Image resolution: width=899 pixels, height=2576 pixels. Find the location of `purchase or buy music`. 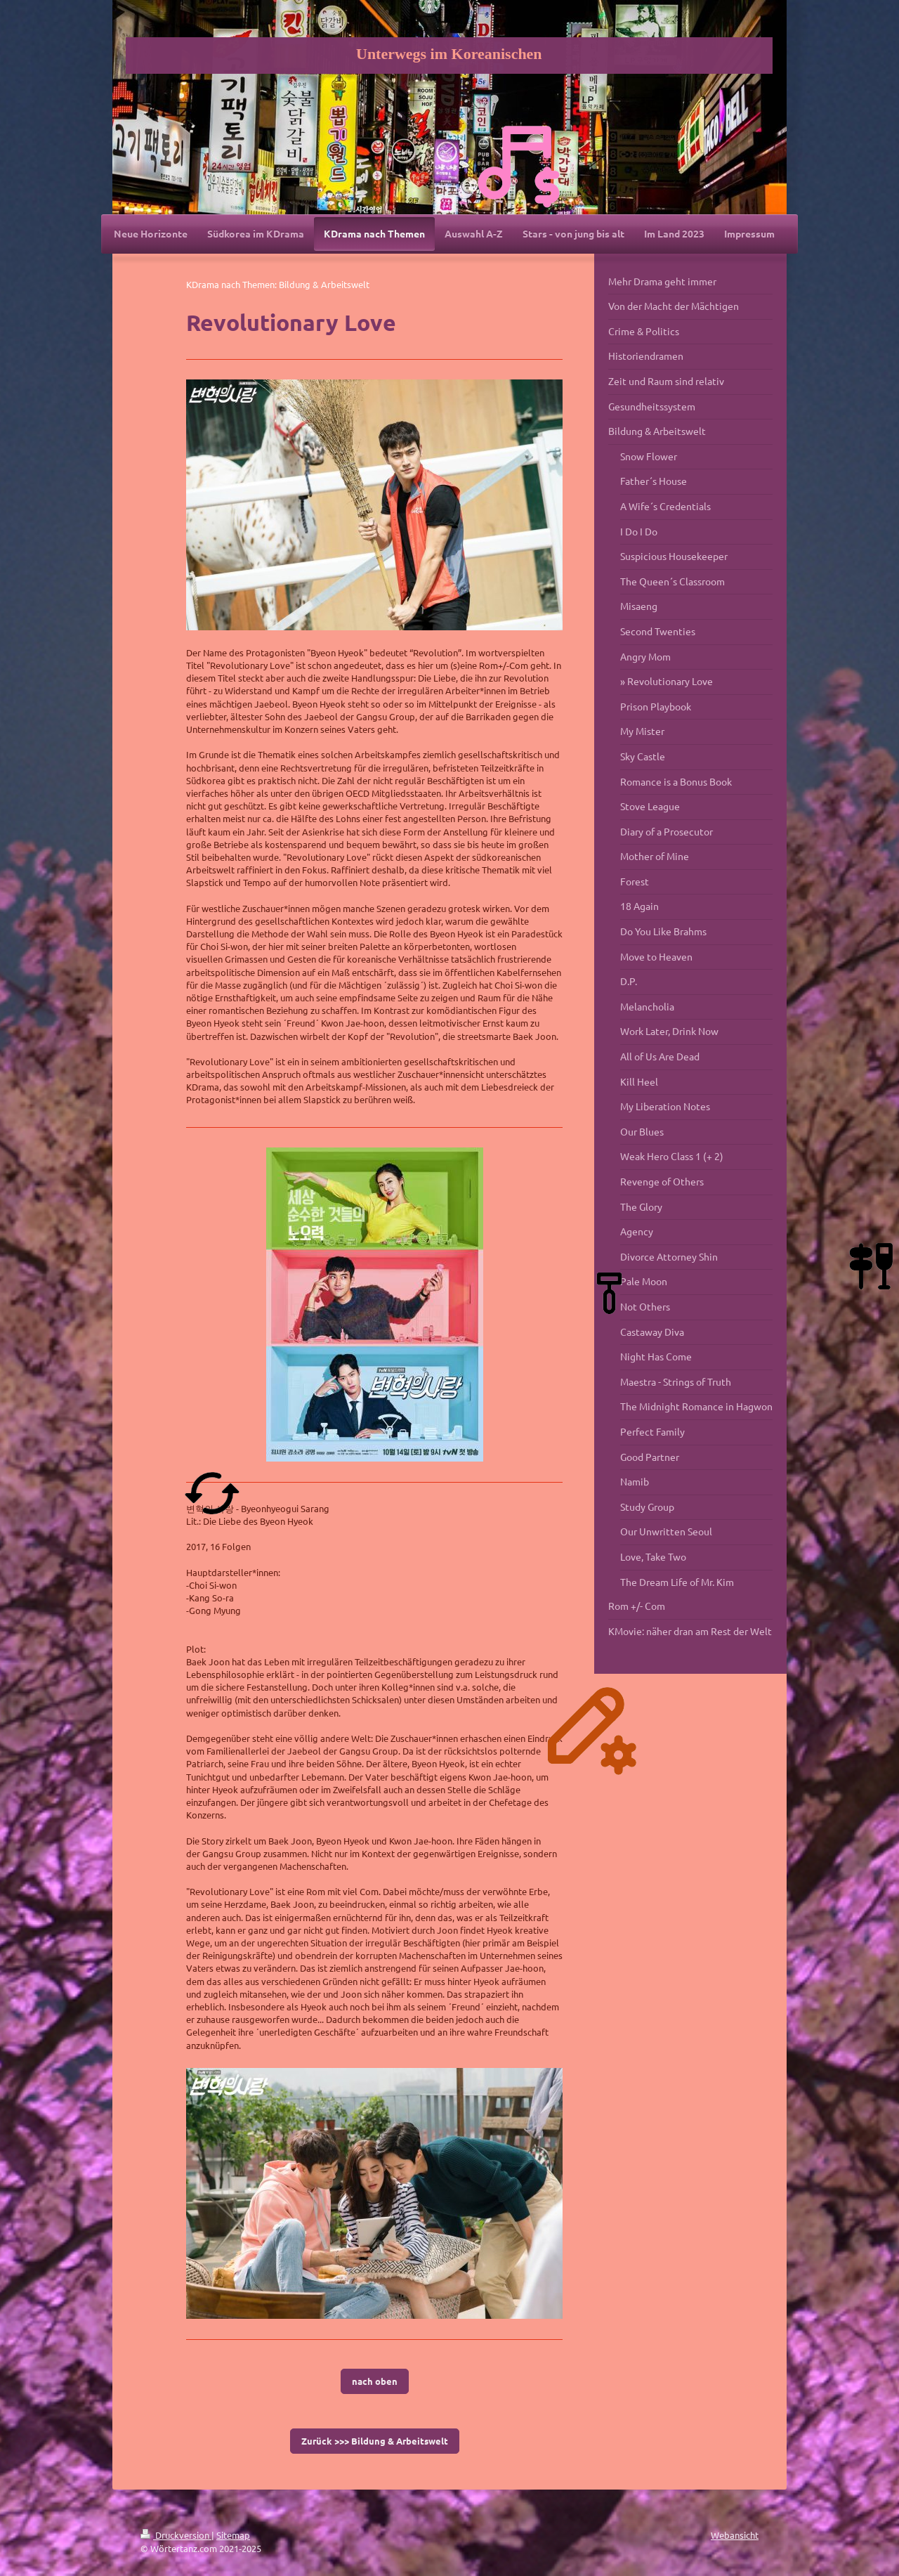

purchase or buy music is located at coordinates (518, 162).